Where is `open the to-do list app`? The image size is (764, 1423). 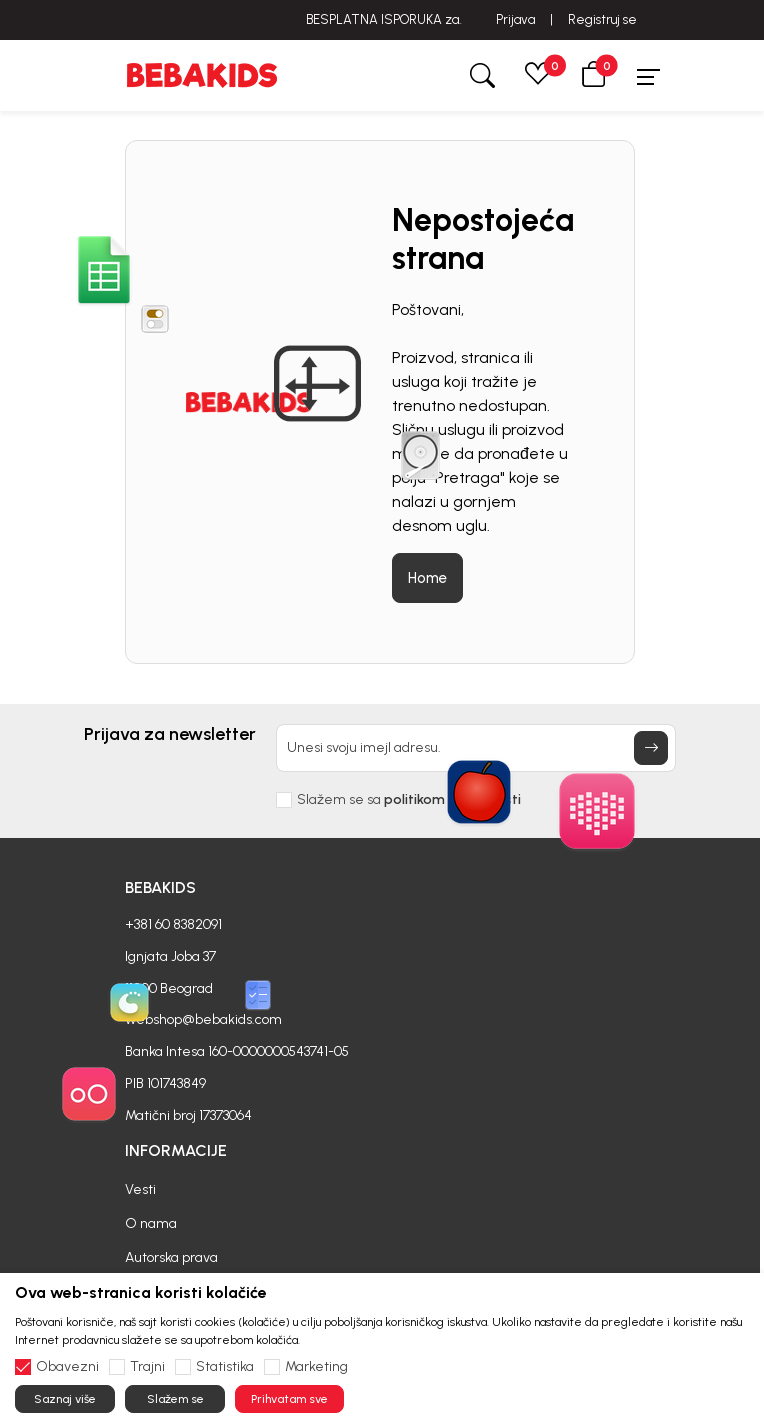 open the to-do list app is located at coordinates (258, 995).